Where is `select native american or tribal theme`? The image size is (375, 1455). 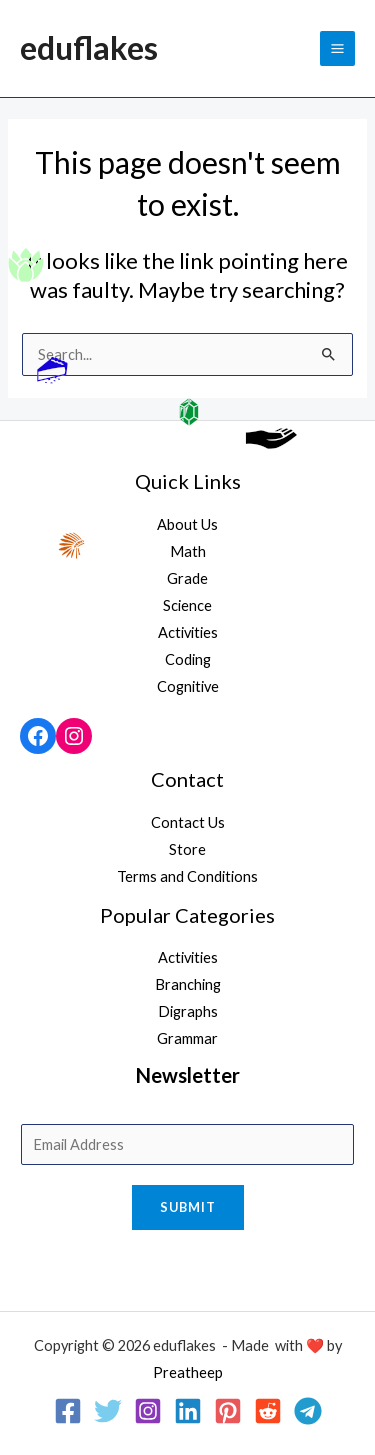
select native american or tribal theme is located at coordinates (71, 545).